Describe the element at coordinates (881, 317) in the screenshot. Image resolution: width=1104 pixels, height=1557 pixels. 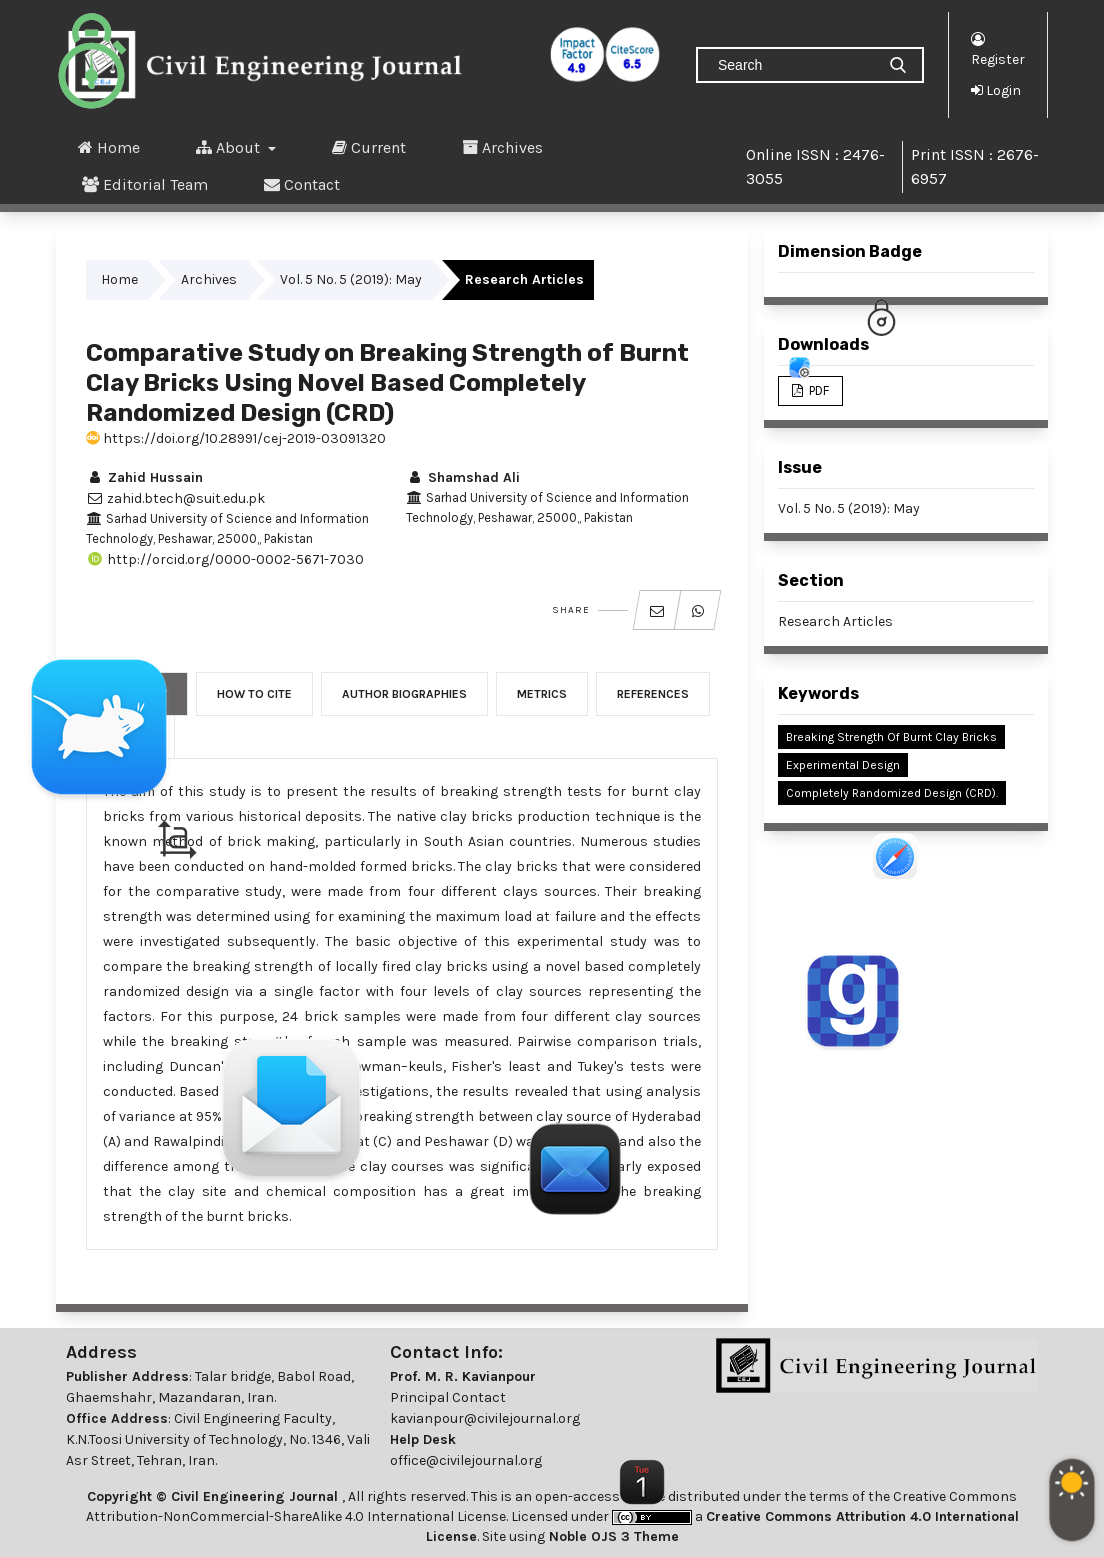
I see `open two-factor authentication app` at that location.